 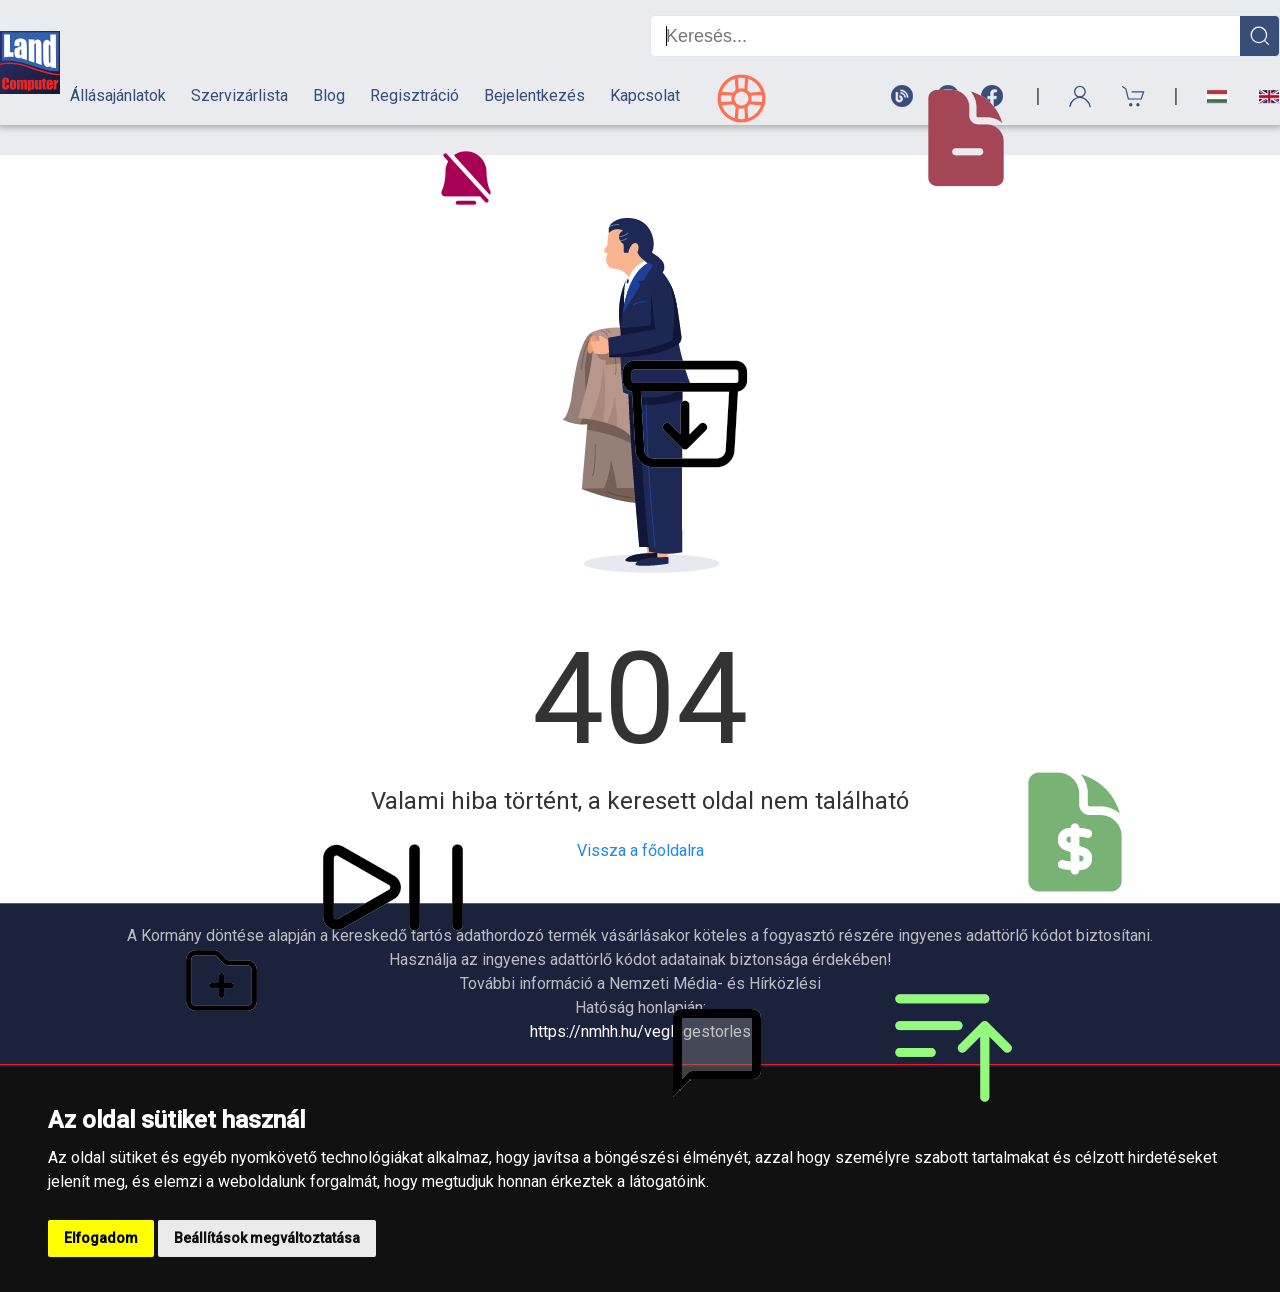 What do you see at coordinates (466, 178) in the screenshot?
I see `mute notifications` at bounding box center [466, 178].